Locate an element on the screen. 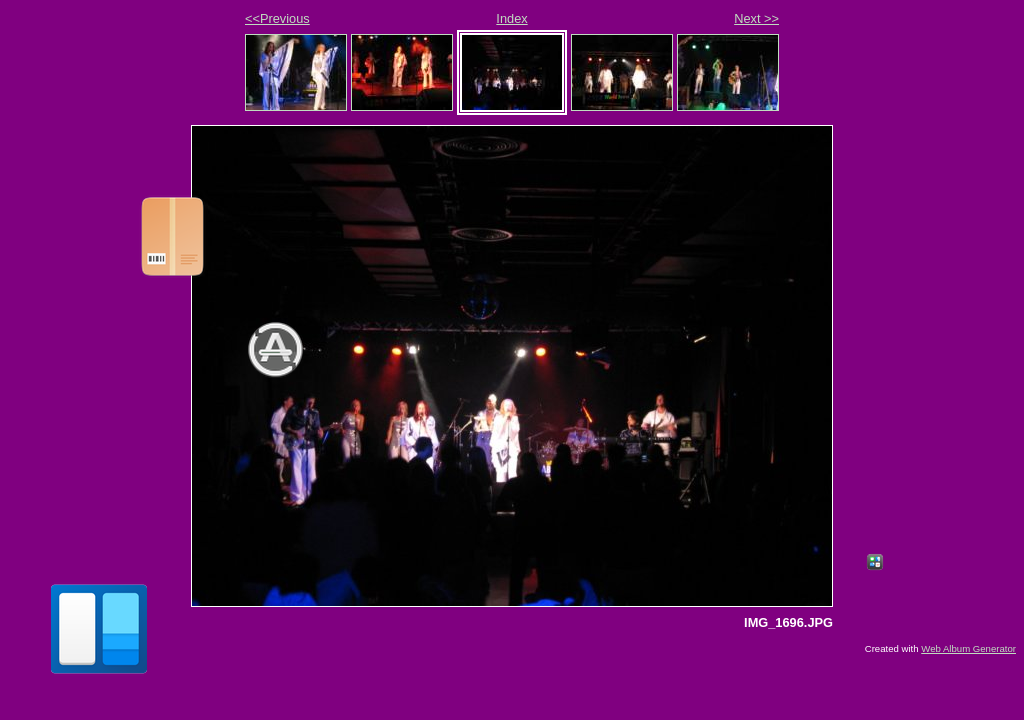 This screenshot has height=720, width=1024. open the software updater application is located at coordinates (275, 349).